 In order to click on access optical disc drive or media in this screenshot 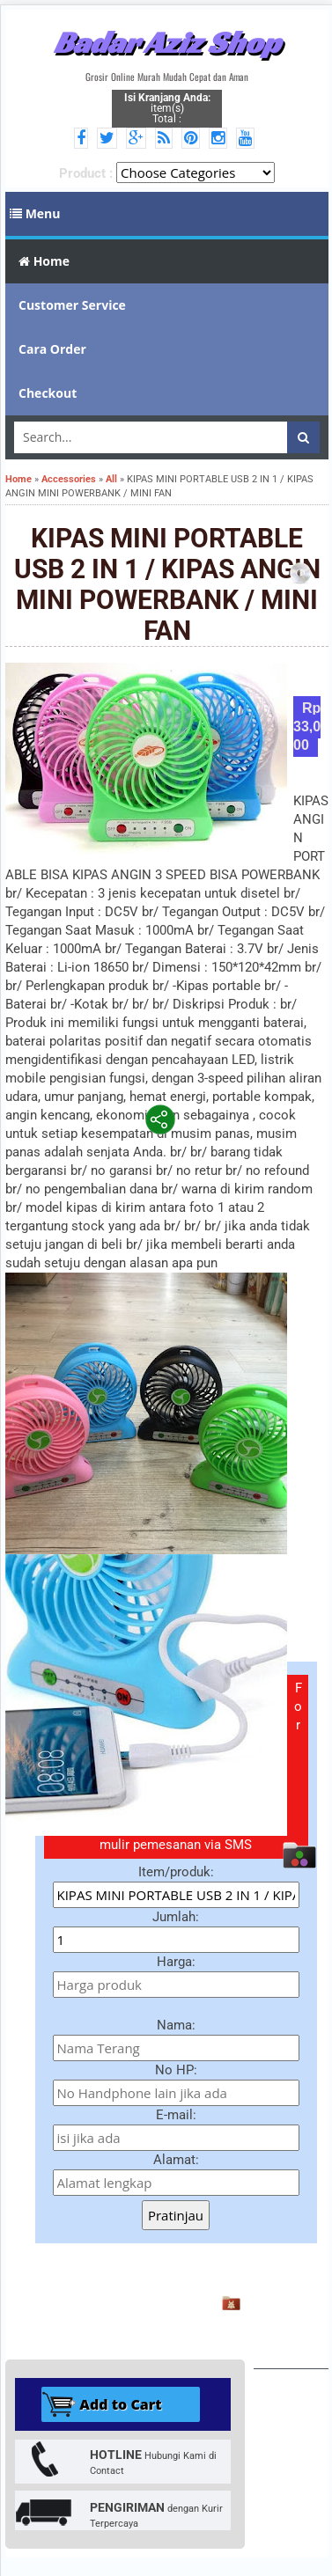, I will do `click(300, 573)`.